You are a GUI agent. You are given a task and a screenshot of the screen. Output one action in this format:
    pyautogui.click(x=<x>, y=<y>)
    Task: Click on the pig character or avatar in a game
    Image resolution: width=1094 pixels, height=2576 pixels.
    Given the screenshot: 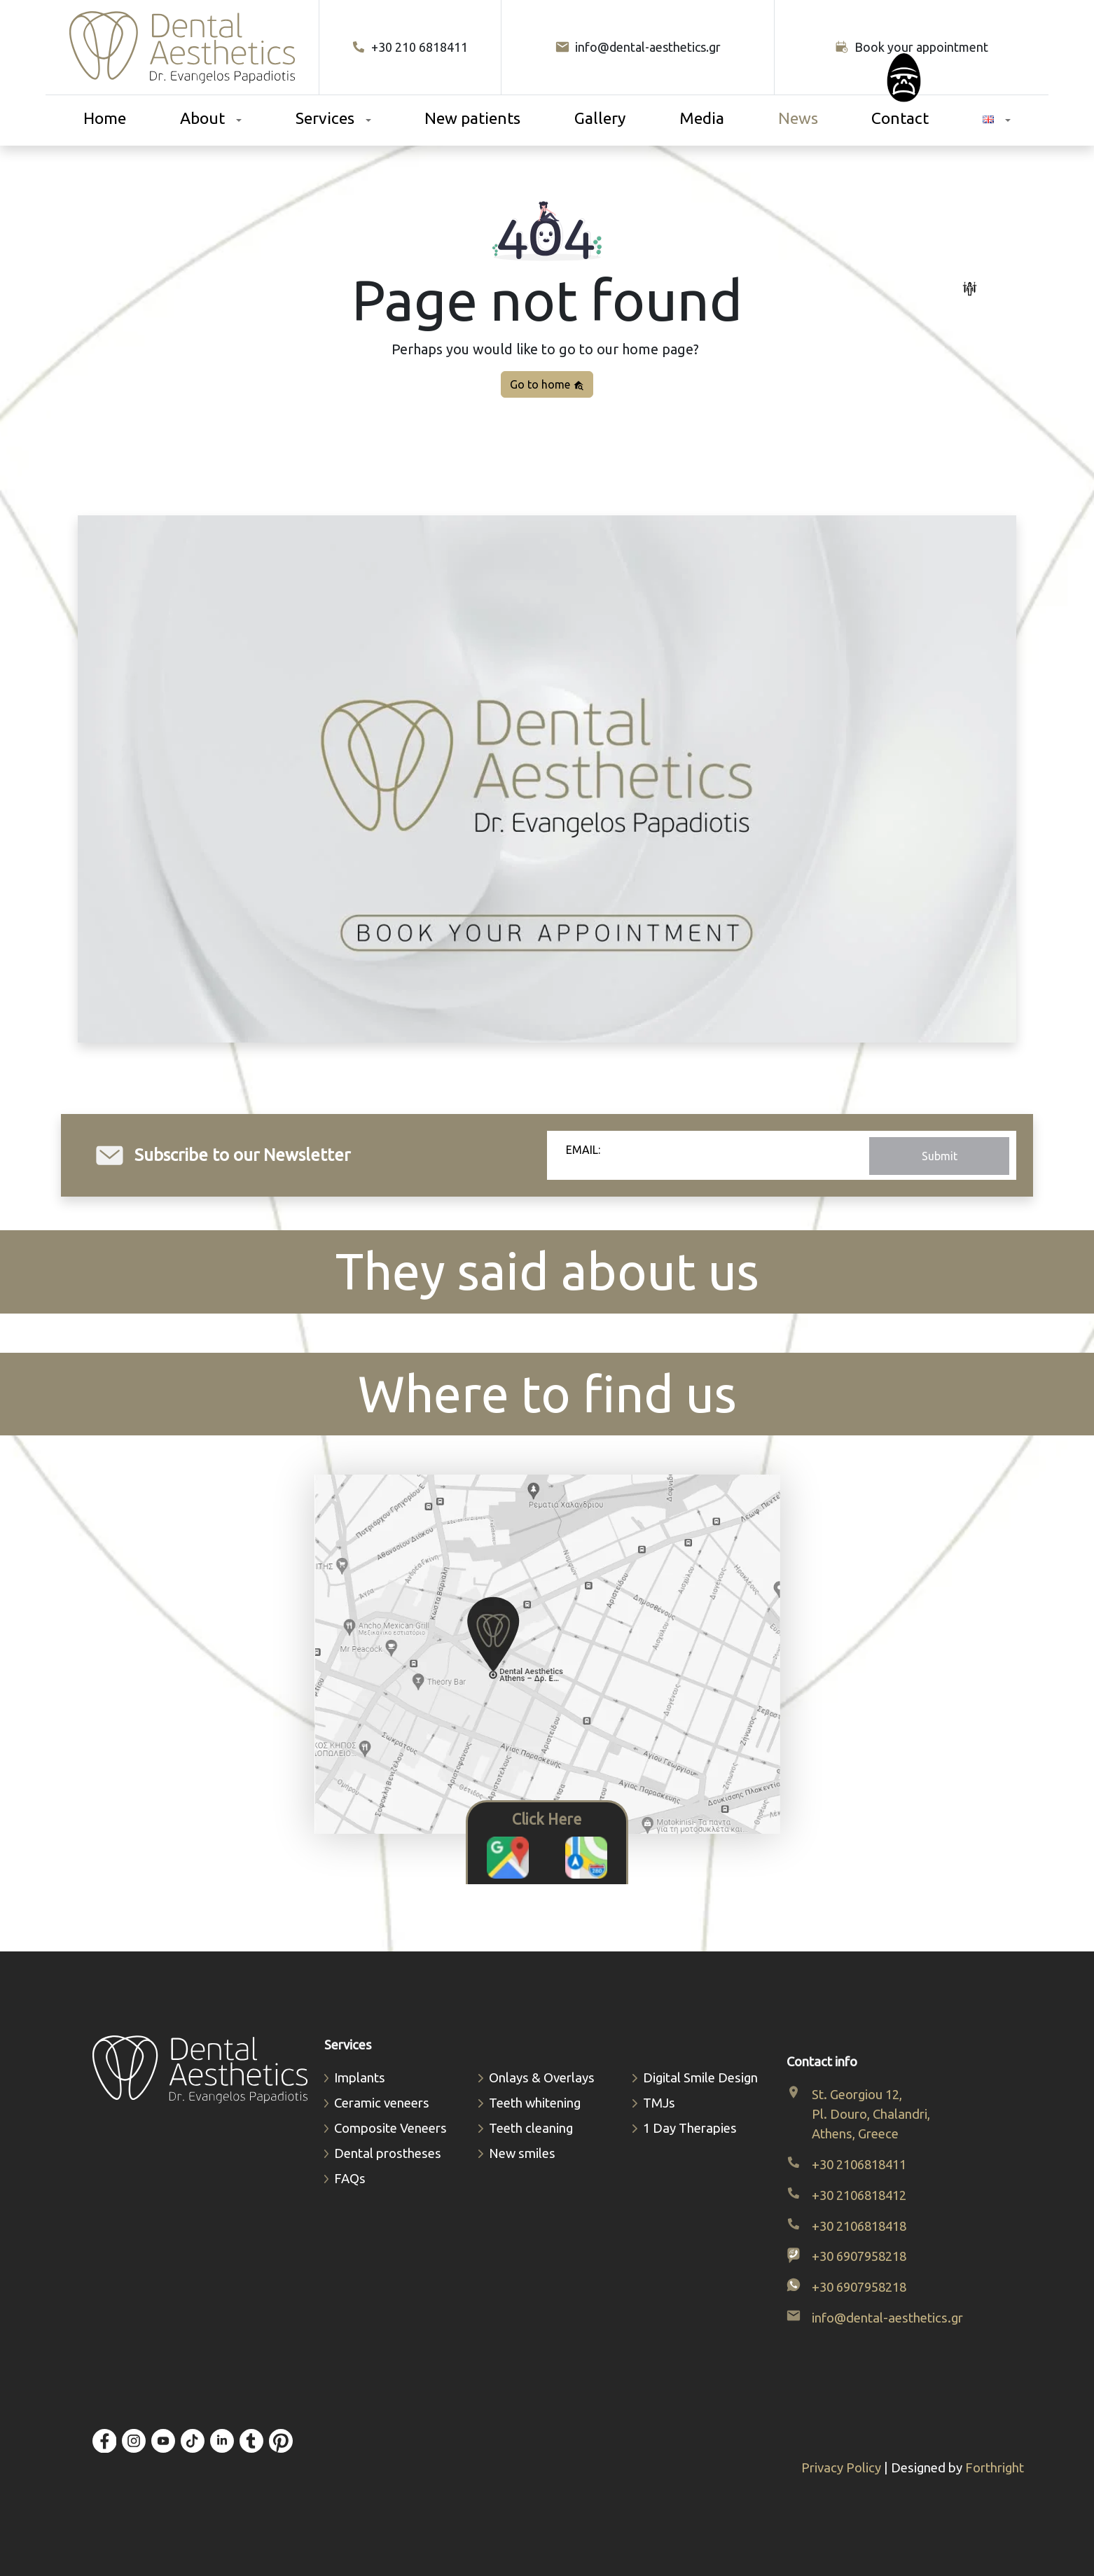 What is the action you would take?
    pyautogui.click(x=904, y=77)
    